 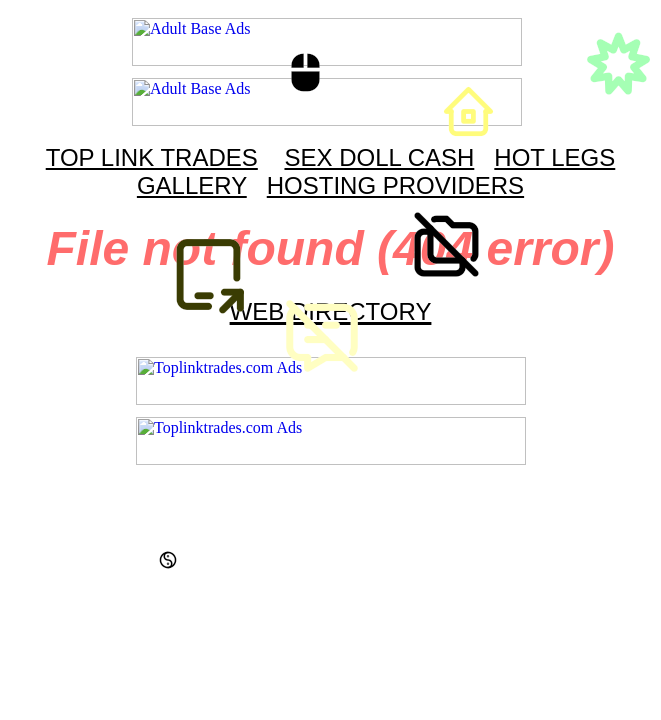 What do you see at coordinates (468, 111) in the screenshot?
I see `navigate to home screen` at bounding box center [468, 111].